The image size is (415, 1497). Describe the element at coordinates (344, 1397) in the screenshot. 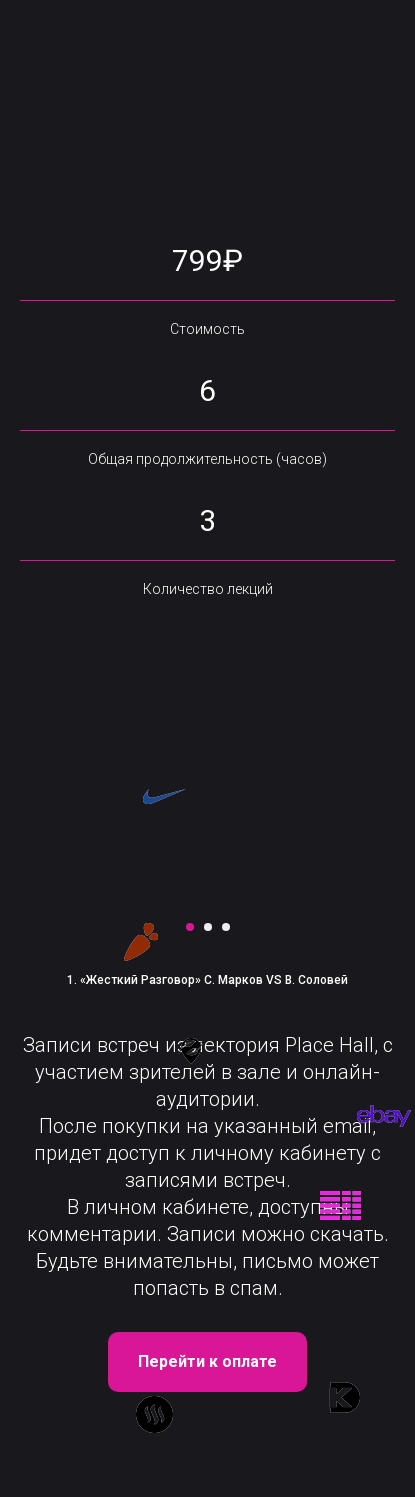

I see `visit Digi-Key Electronics website` at that location.